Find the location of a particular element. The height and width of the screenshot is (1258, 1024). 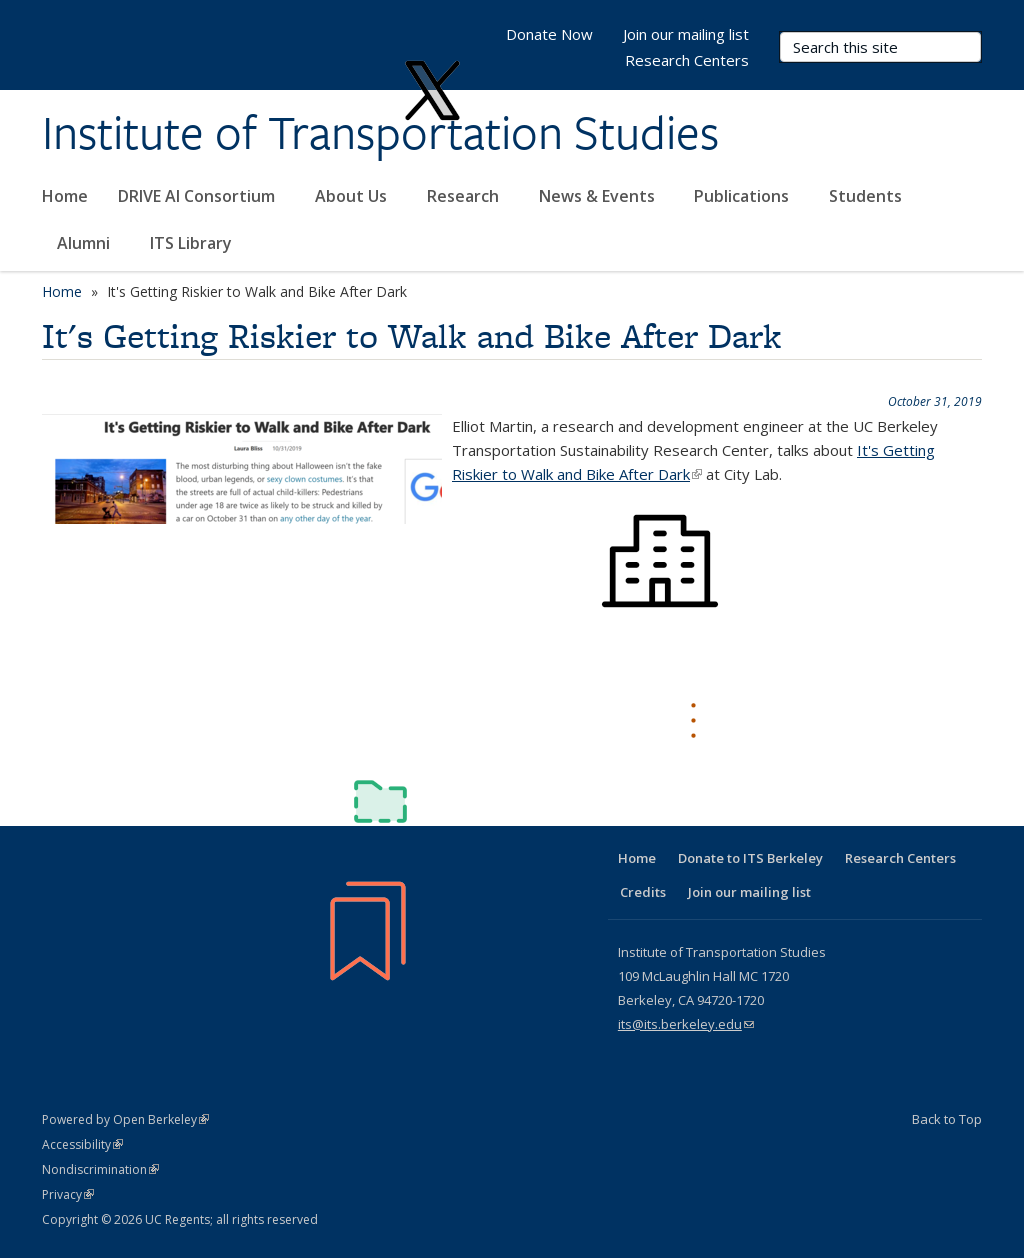

view saved bookmarks is located at coordinates (368, 931).